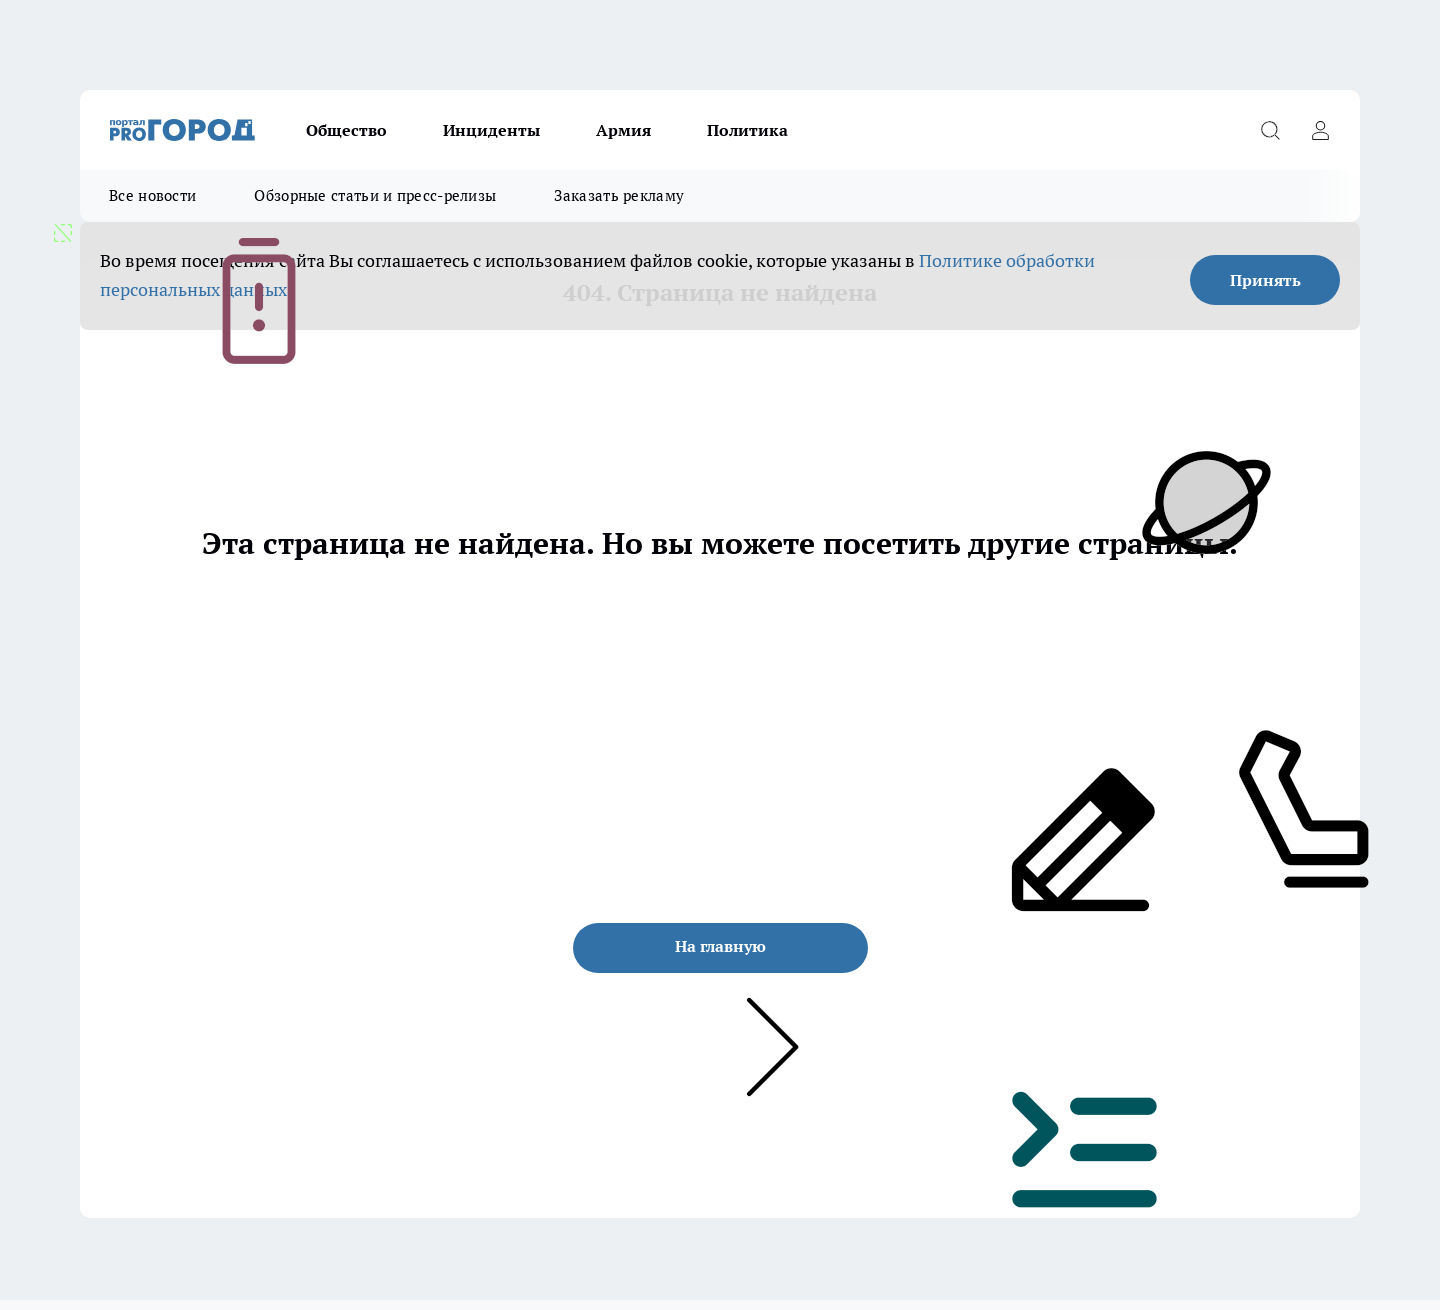 The width and height of the screenshot is (1440, 1310). Describe the element at coordinates (259, 303) in the screenshot. I see `indicates low battery warning` at that location.